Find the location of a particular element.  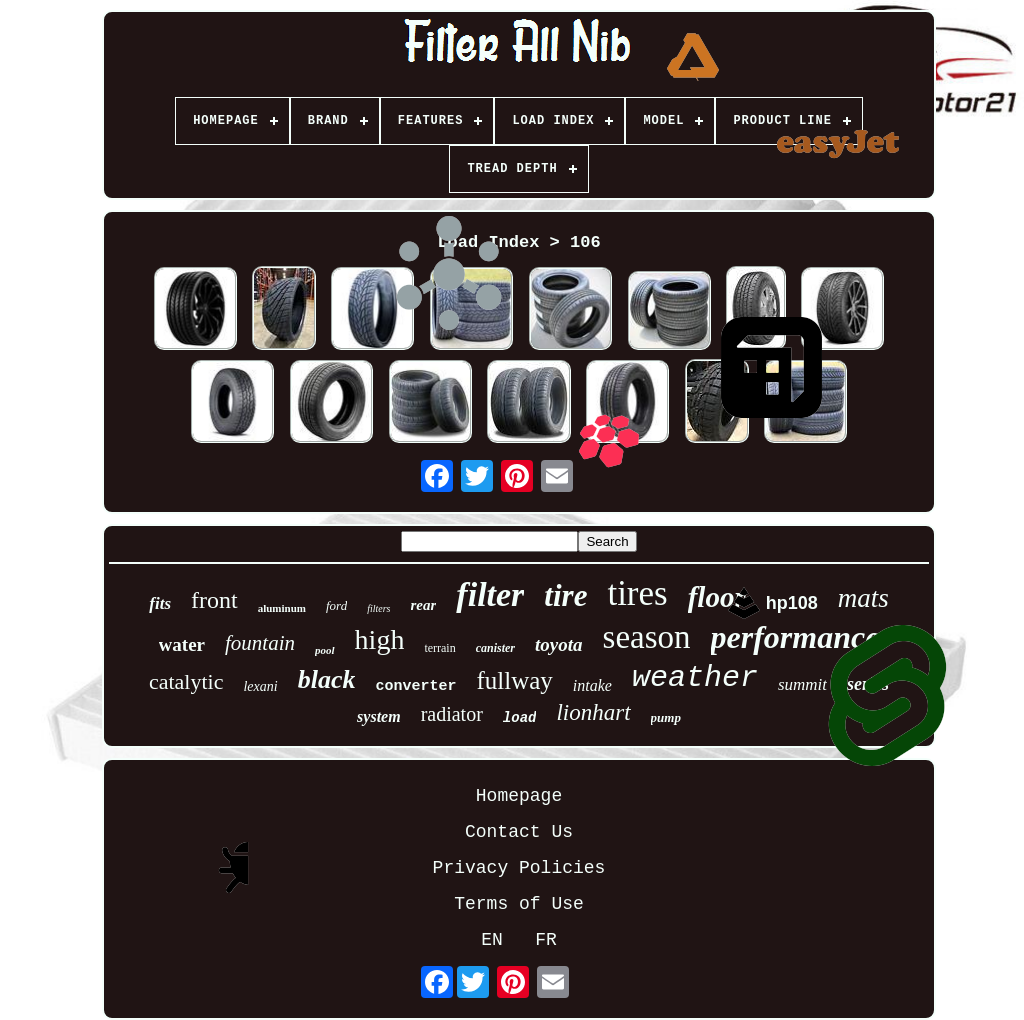

red app logo is located at coordinates (744, 603).